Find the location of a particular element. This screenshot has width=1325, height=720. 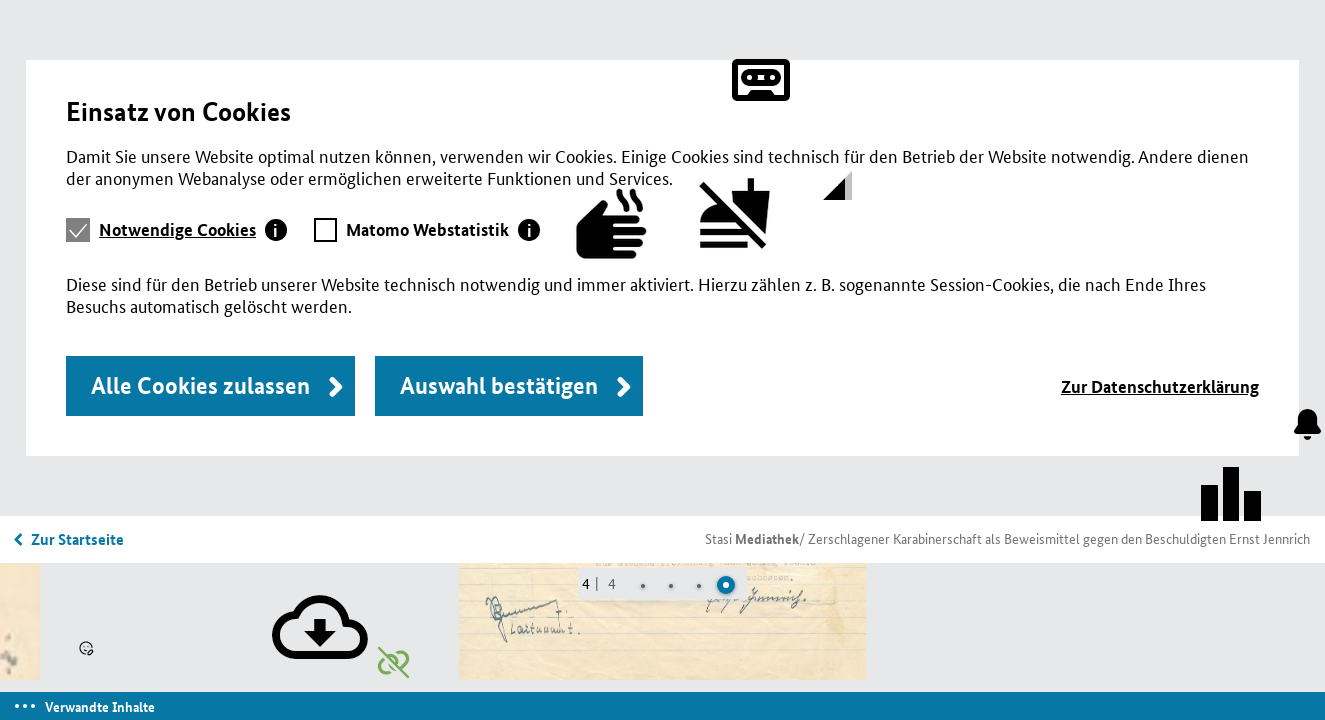

unlink or disconnect items is located at coordinates (393, 662).